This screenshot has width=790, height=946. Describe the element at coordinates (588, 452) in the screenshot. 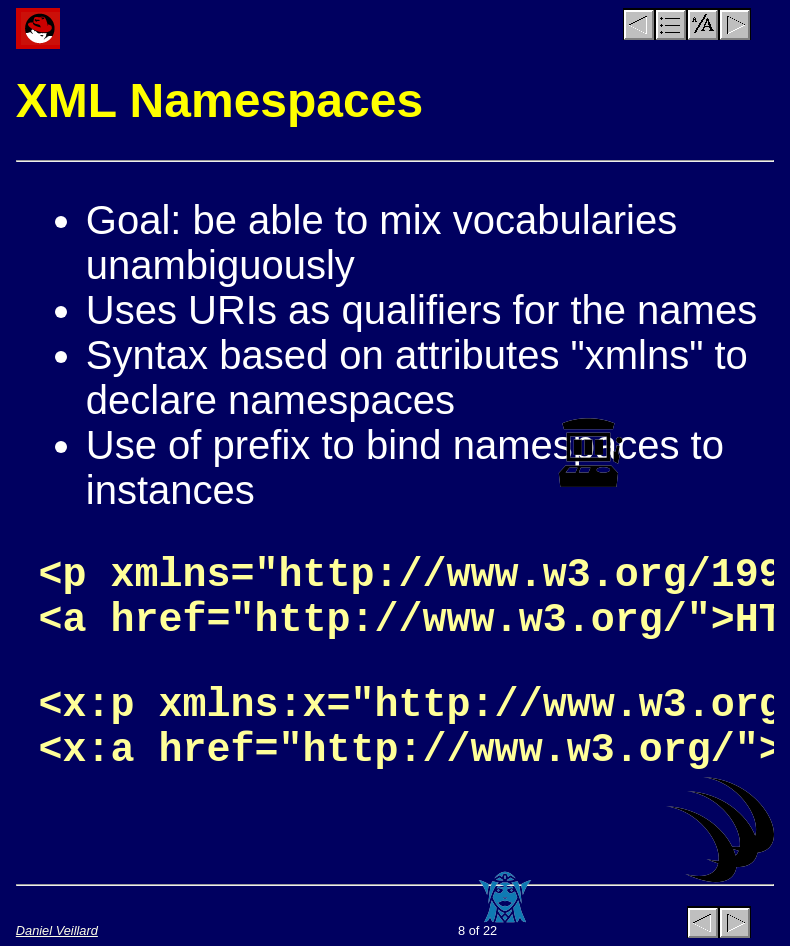

I see `open slot machine game` at that location.